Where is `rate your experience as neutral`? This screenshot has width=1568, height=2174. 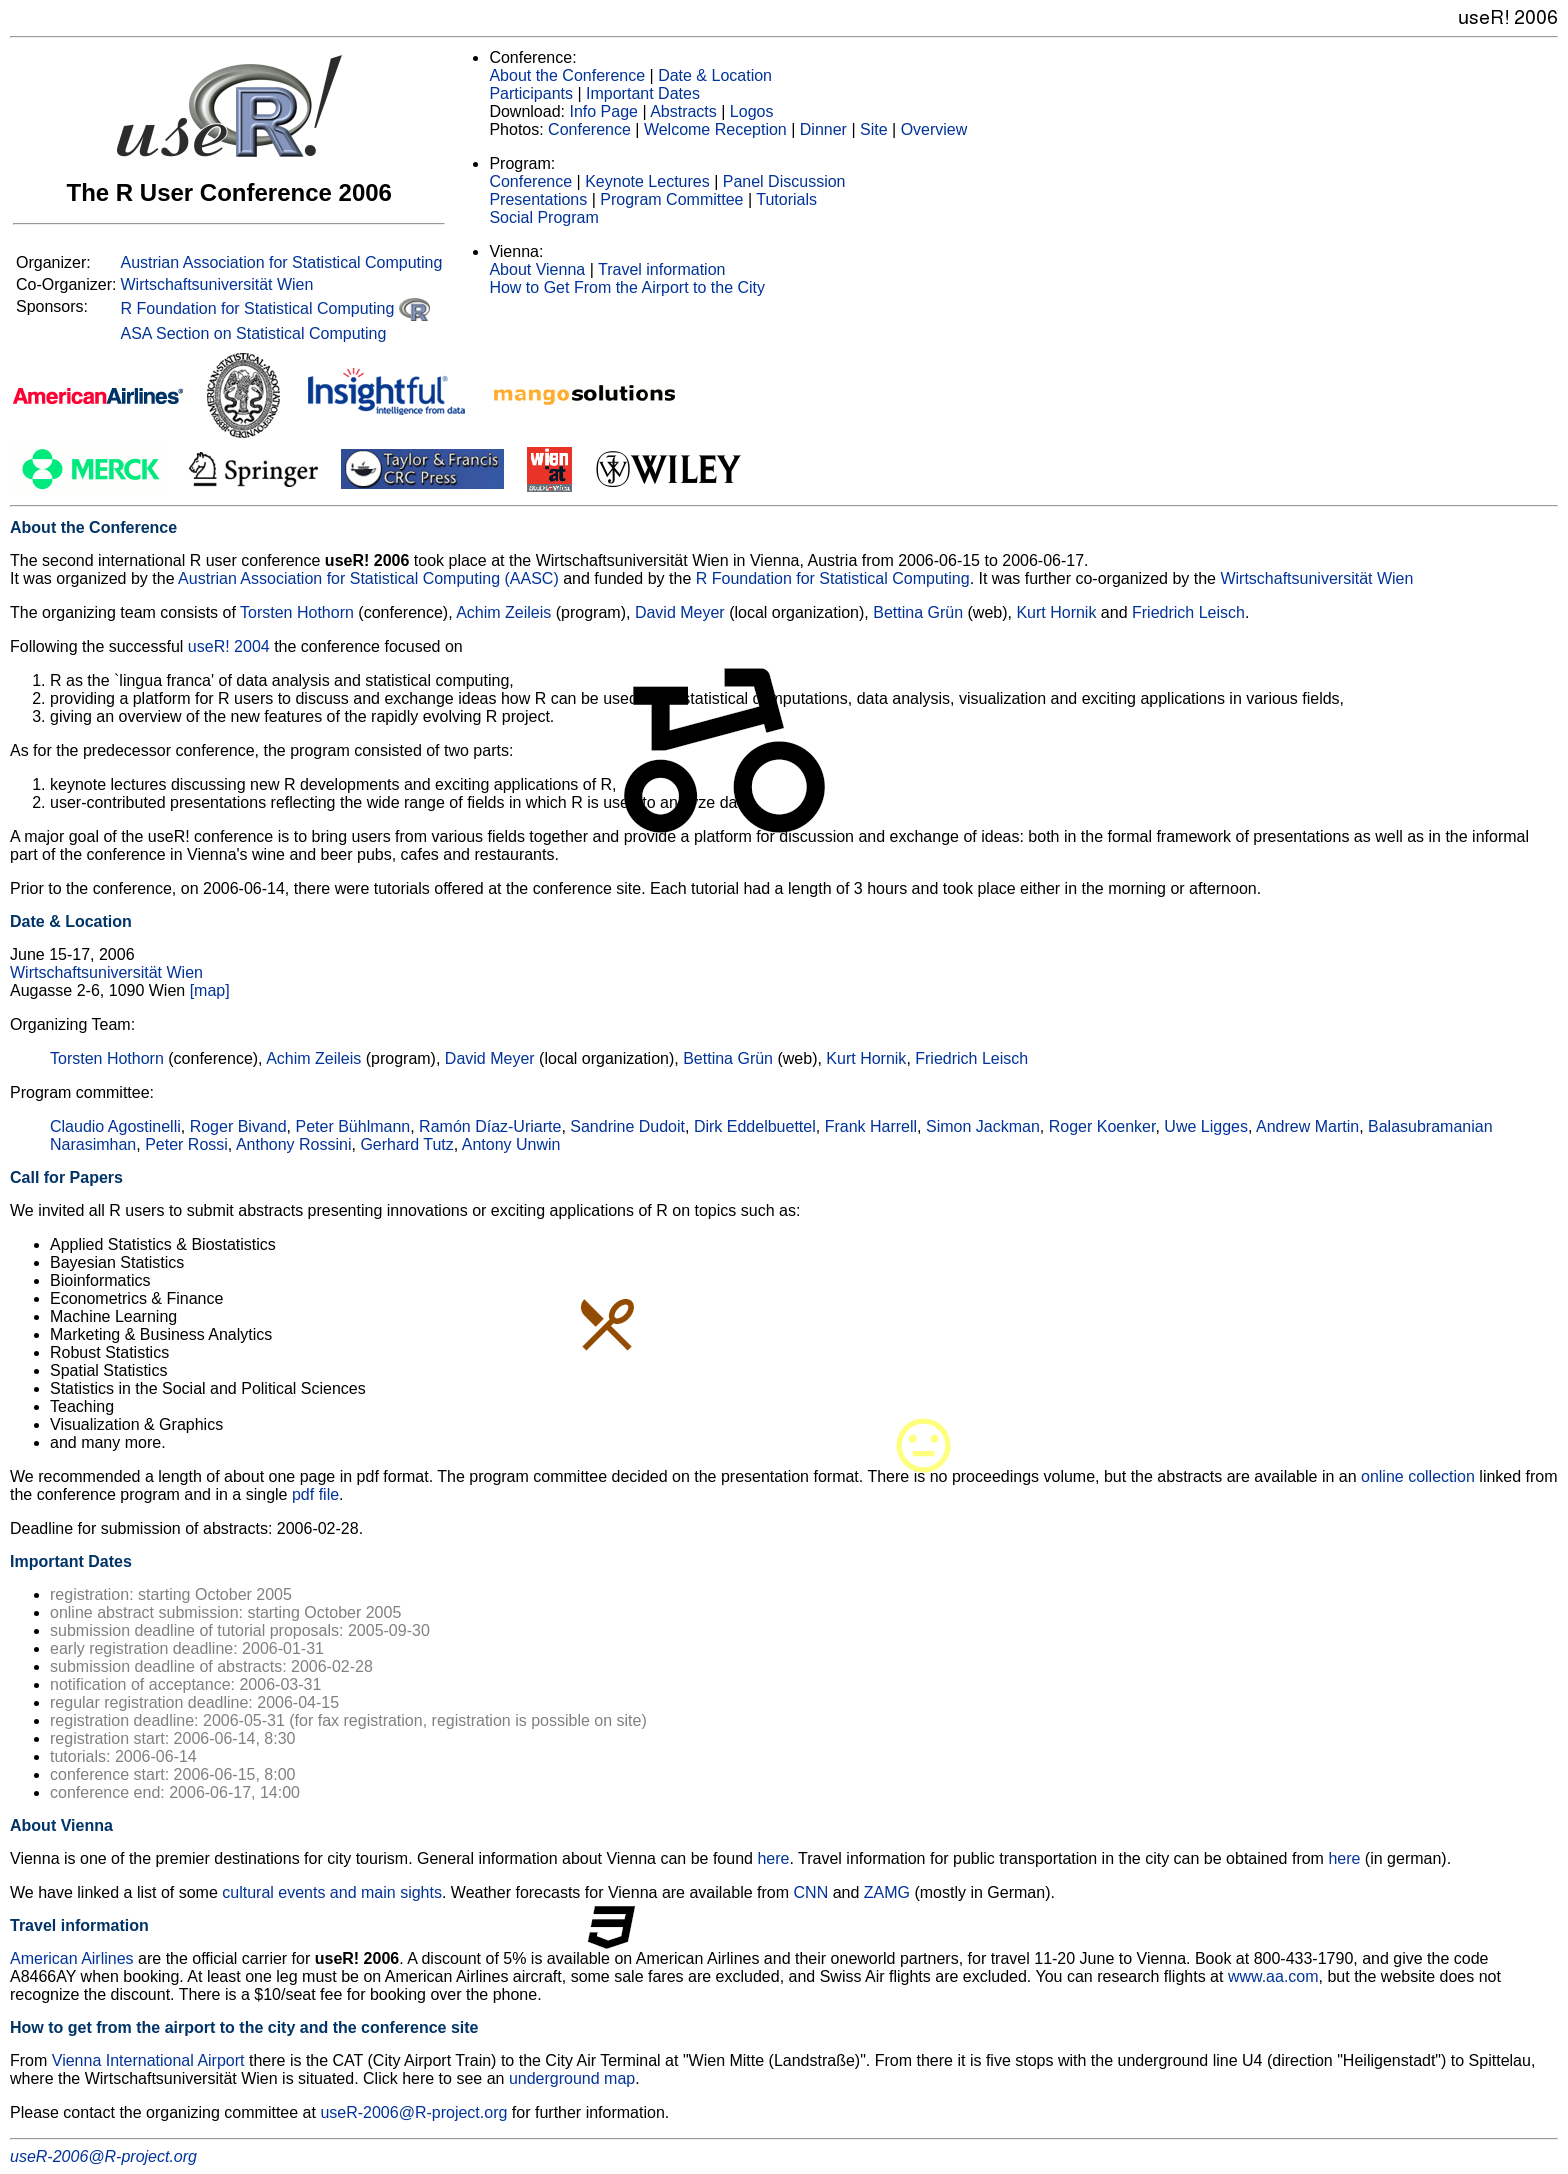 rate your experience as neutral is located at coordinates (923, 1445).